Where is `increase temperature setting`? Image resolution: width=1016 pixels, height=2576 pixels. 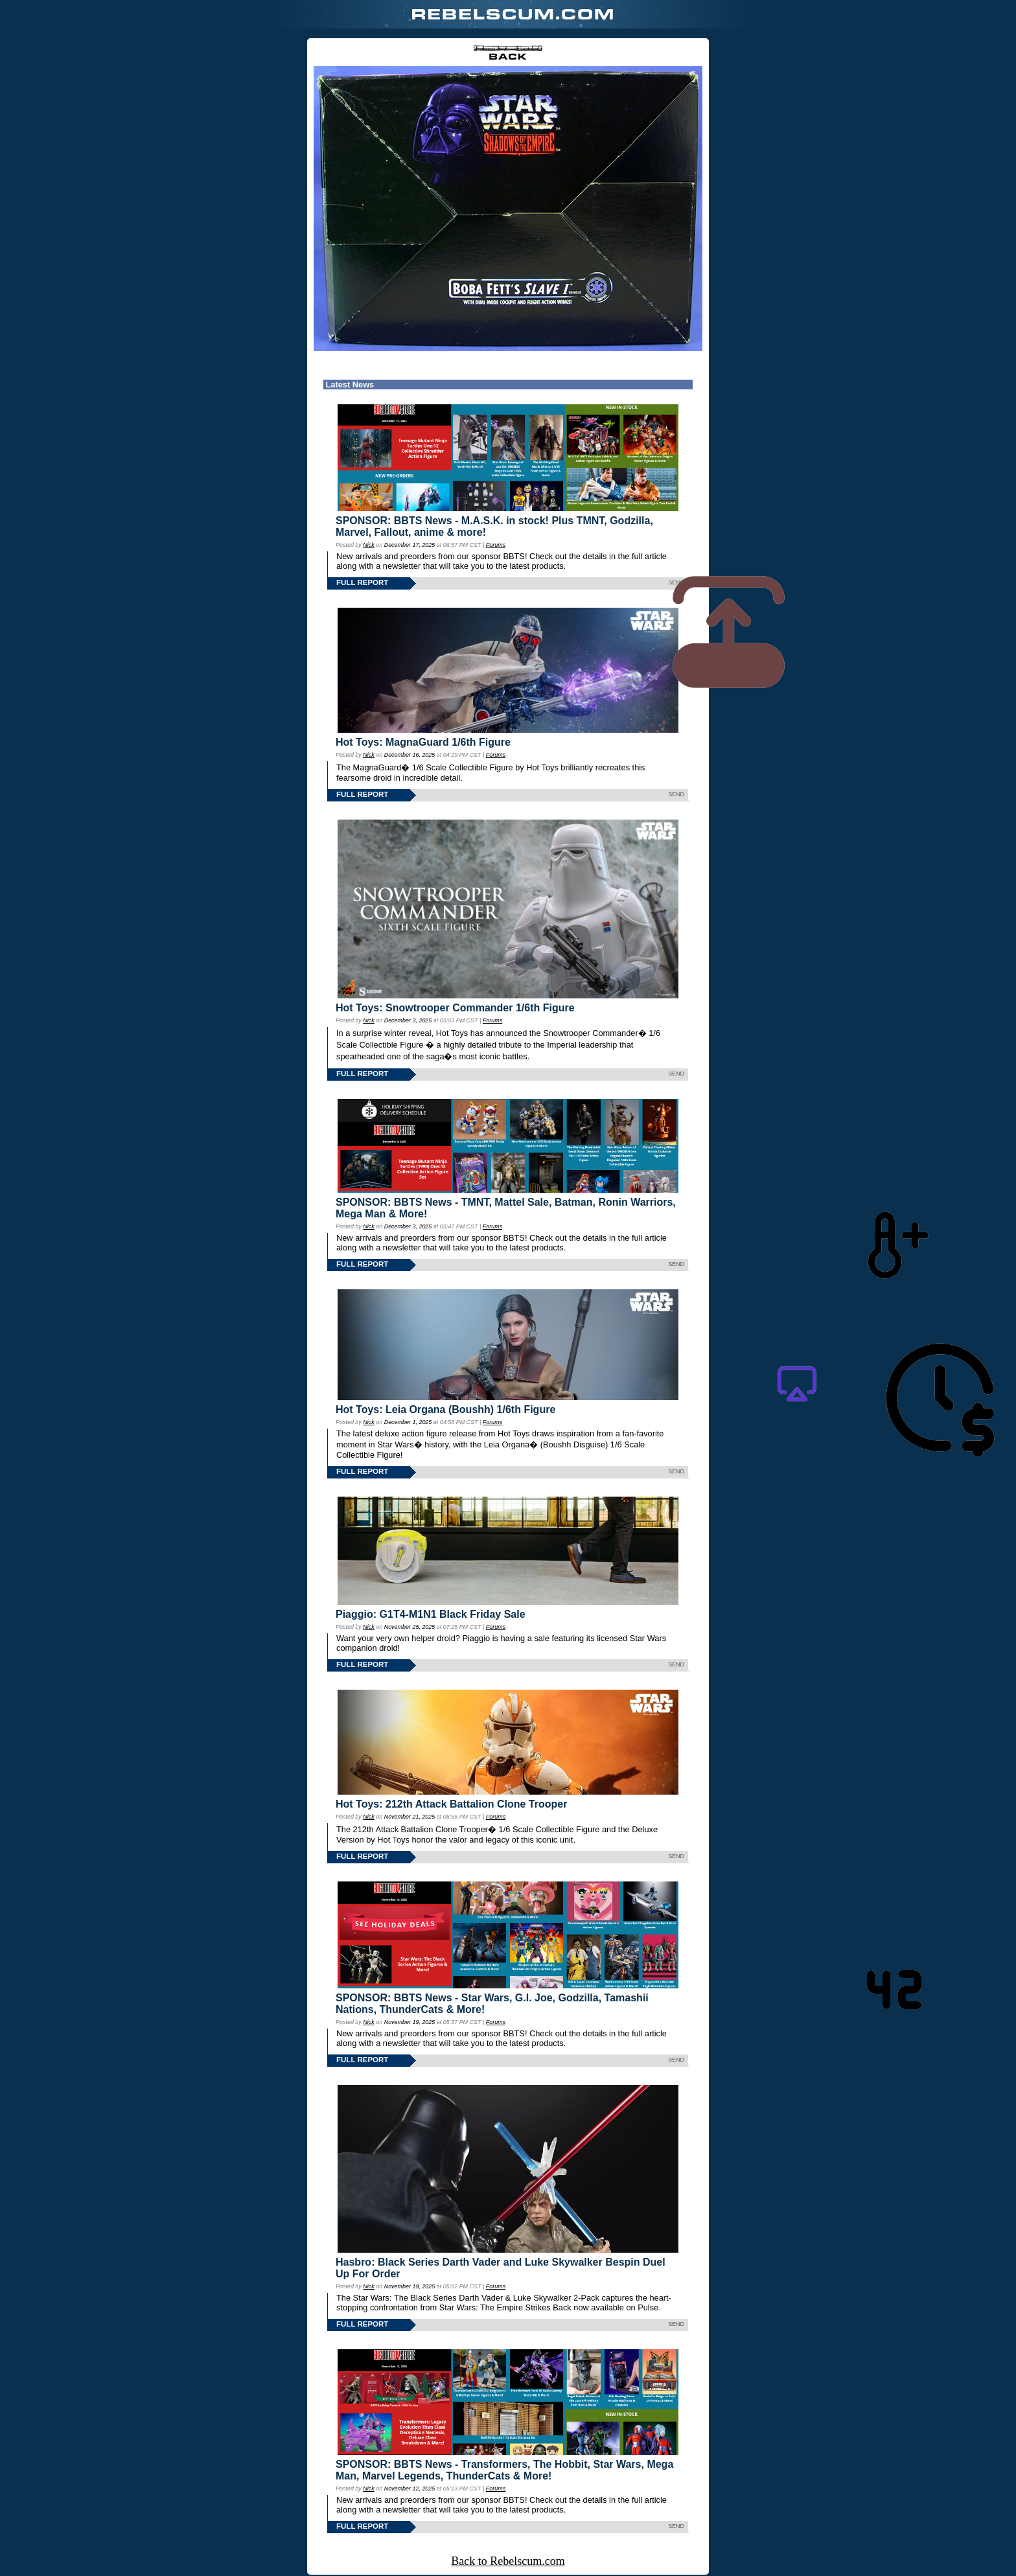
increase temperature setting is located at coordinates (892, 1245).